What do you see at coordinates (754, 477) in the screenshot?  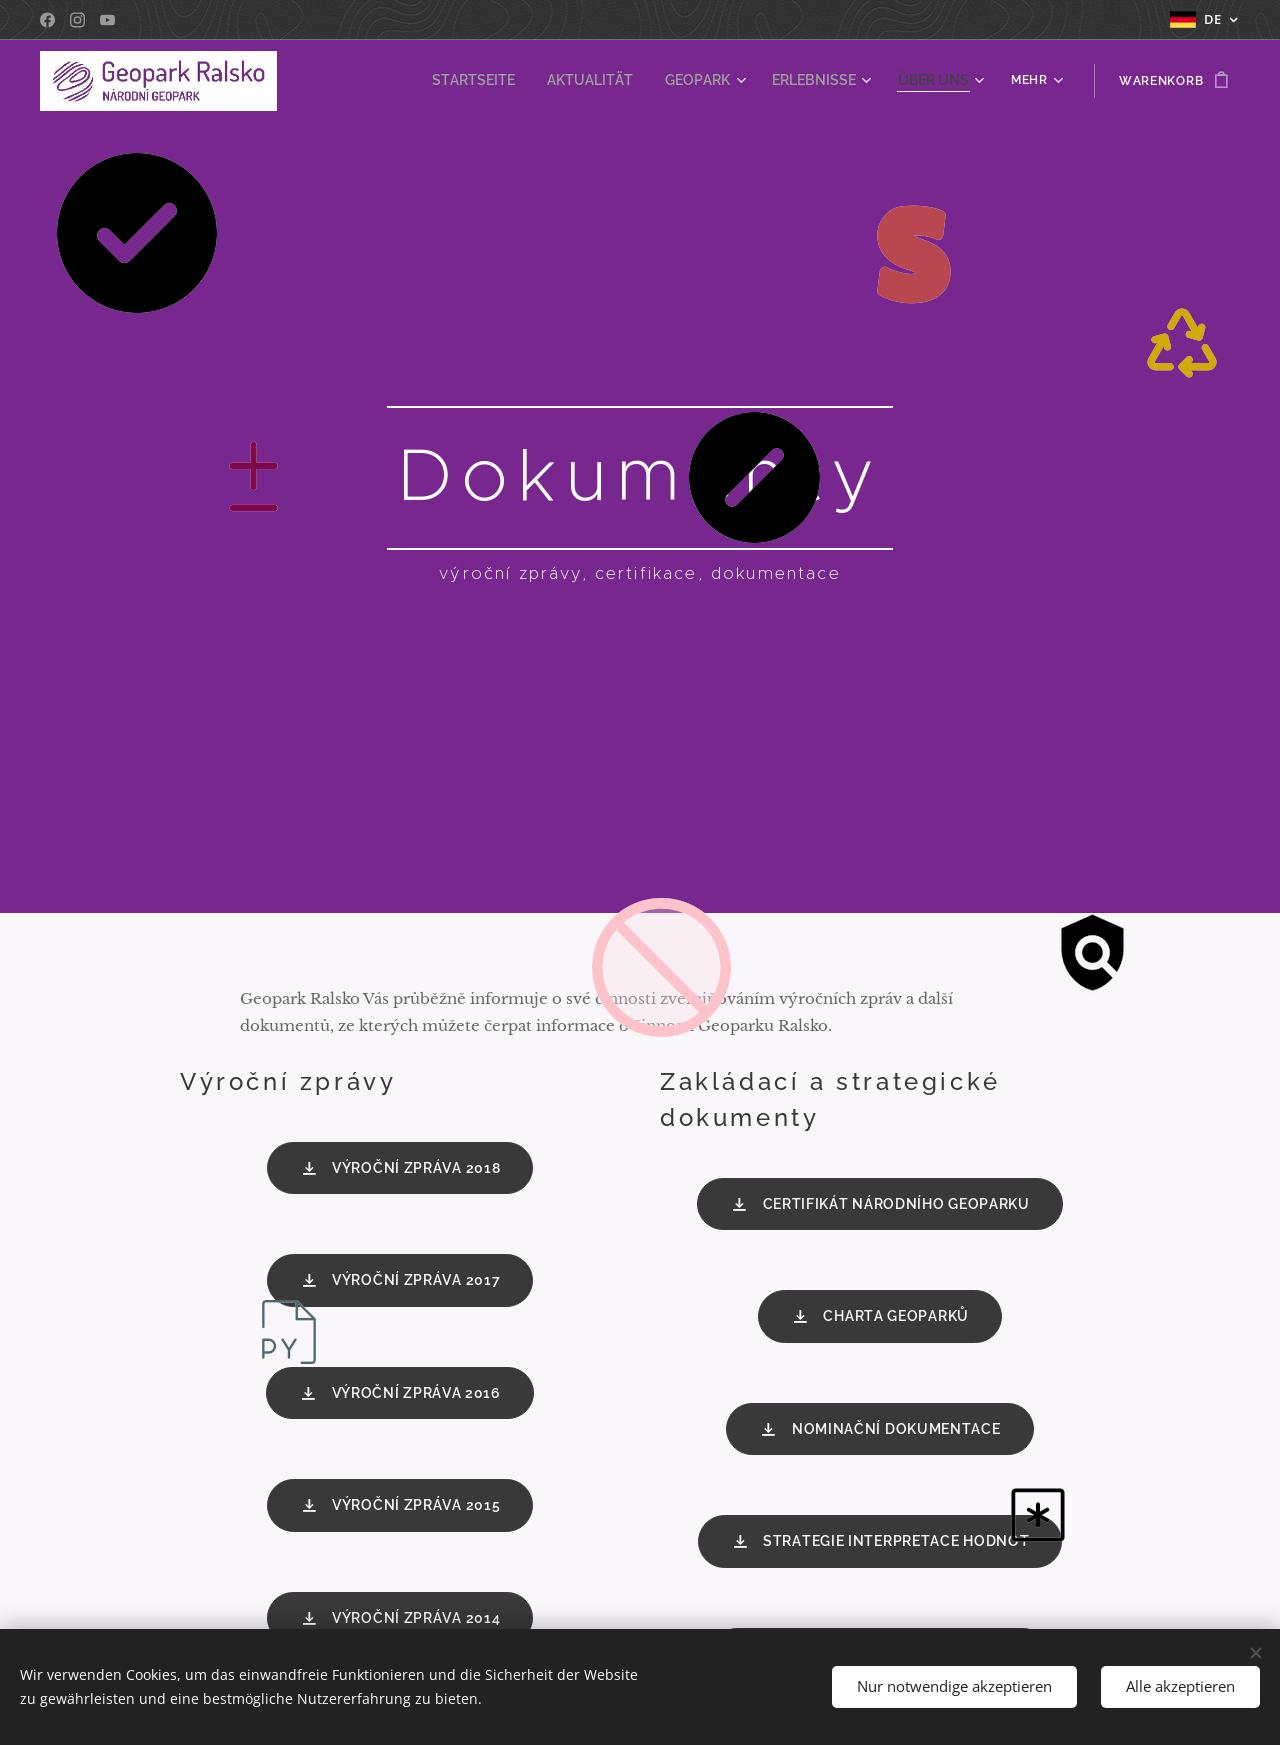 I see `skip or bypass a step in a workflow` at bounding box center [754, 477].